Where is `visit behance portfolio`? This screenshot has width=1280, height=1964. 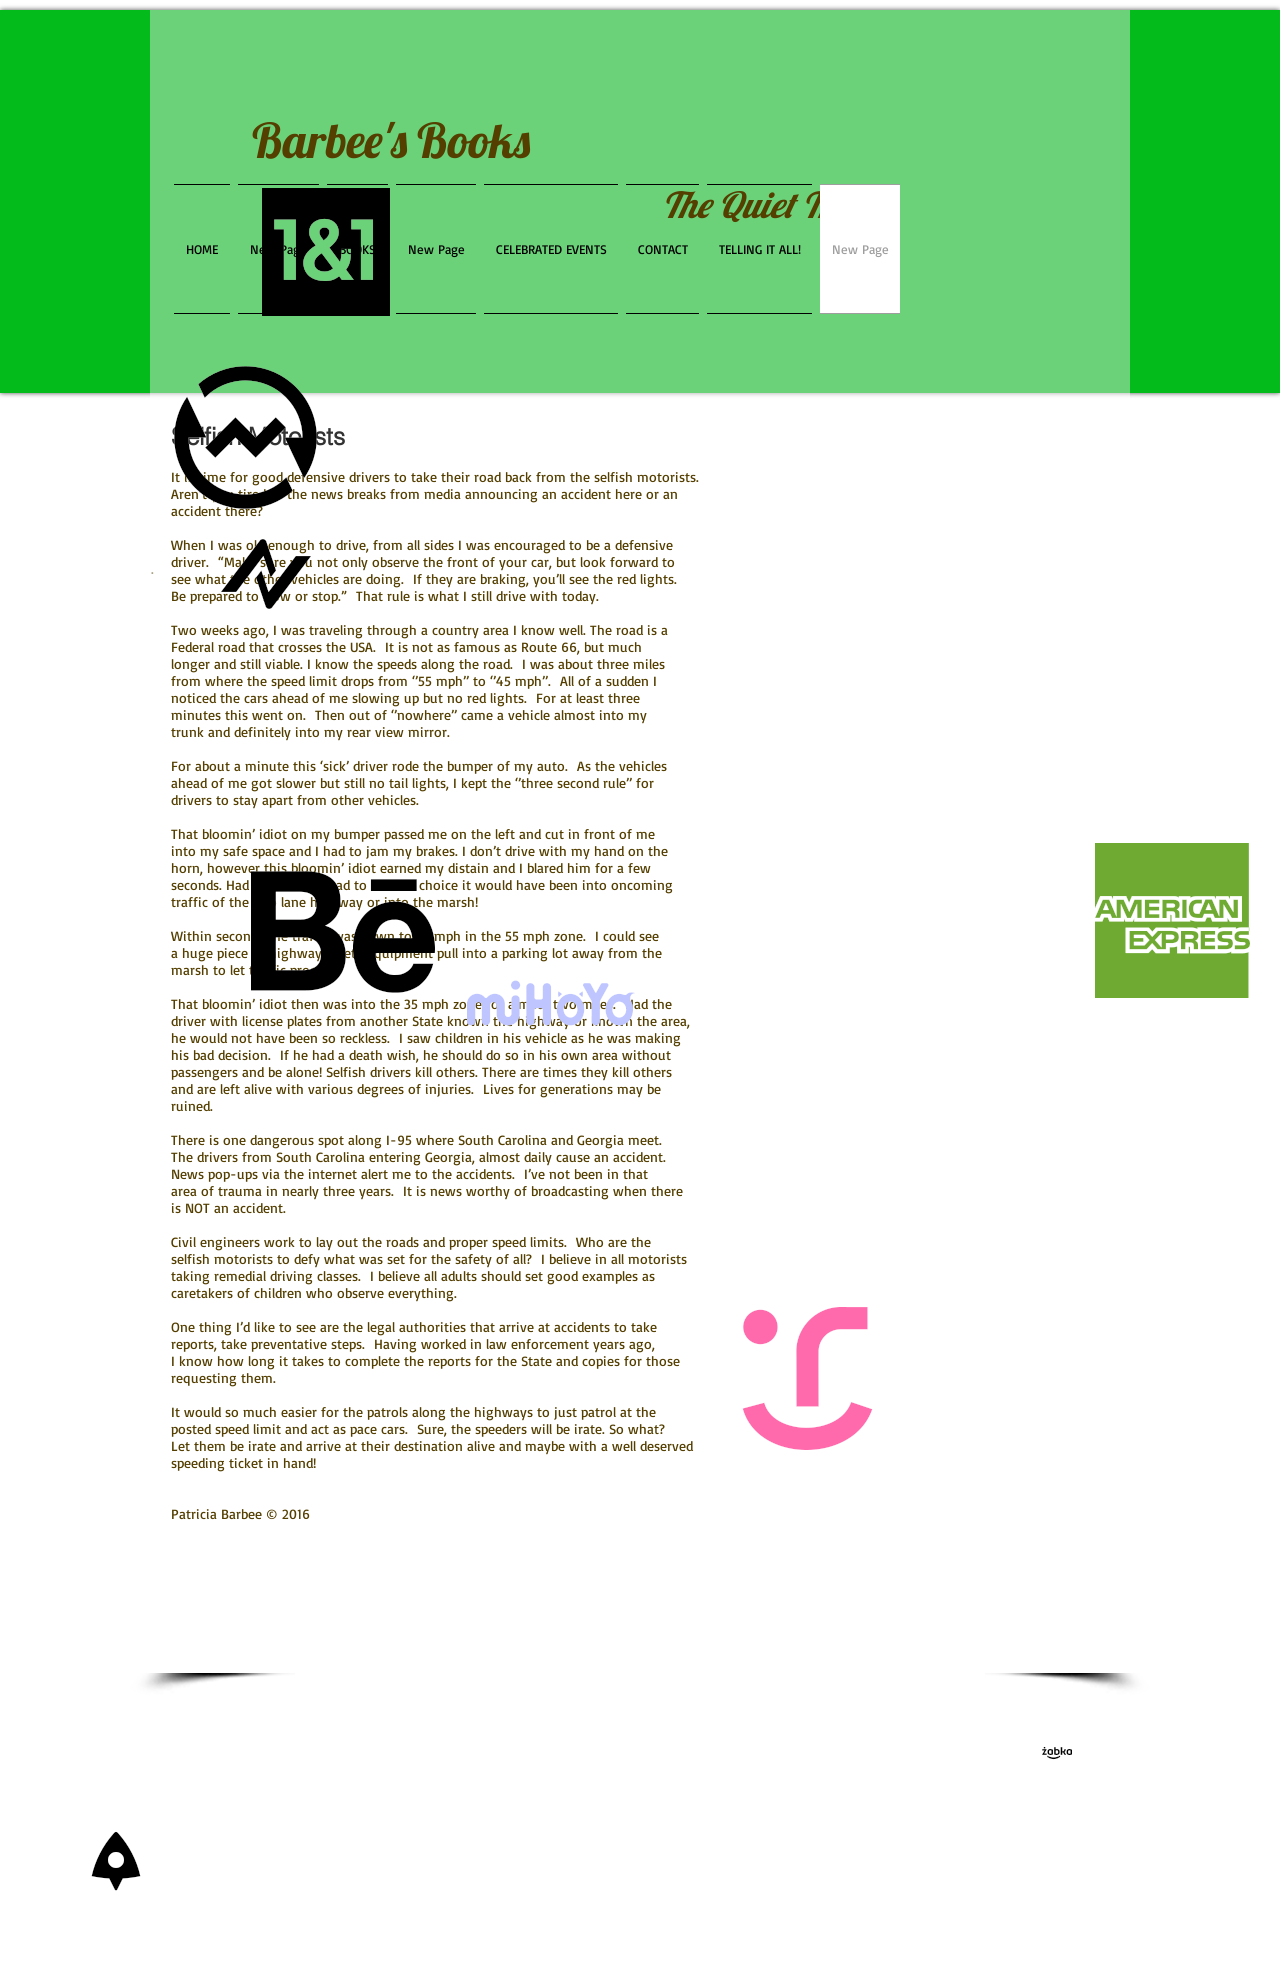
visit behance portfolio is located at coordinates (343, 932).